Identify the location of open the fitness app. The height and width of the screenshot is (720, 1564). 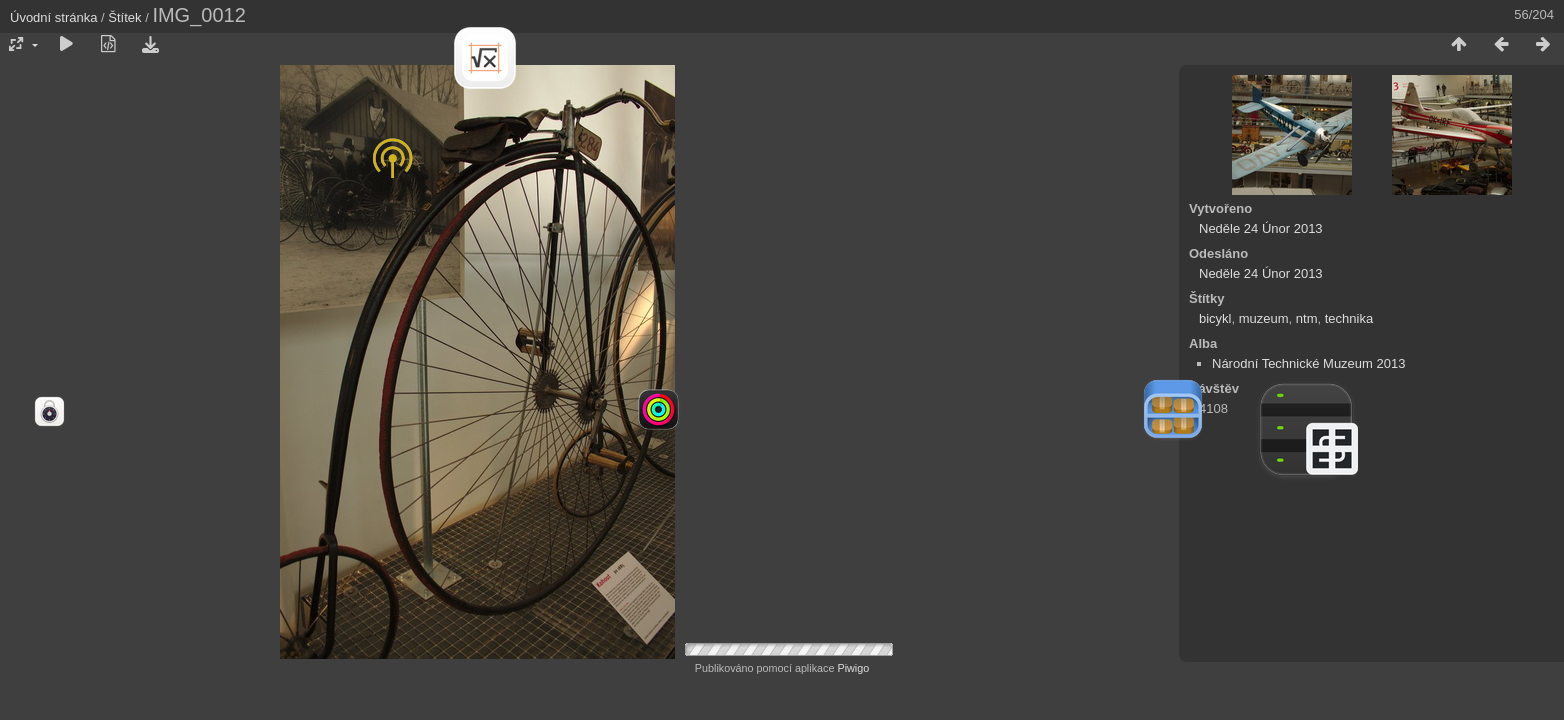
(658, 409).